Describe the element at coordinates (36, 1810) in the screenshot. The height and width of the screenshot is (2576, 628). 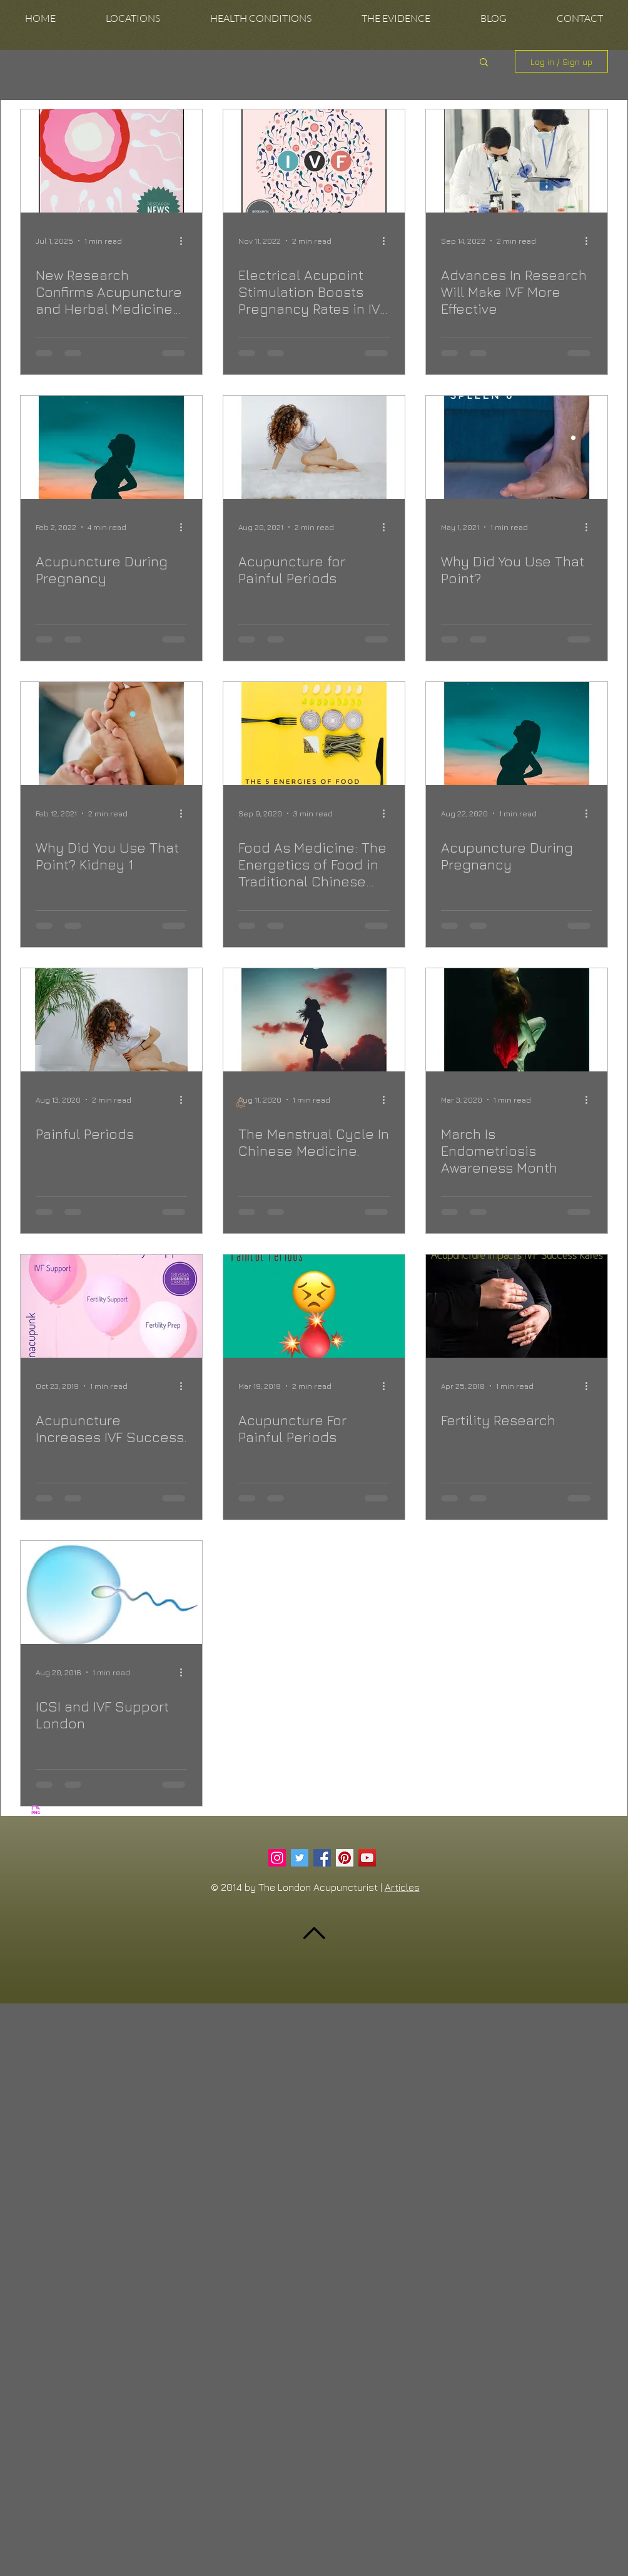
I see `a PNG image file` at that location.